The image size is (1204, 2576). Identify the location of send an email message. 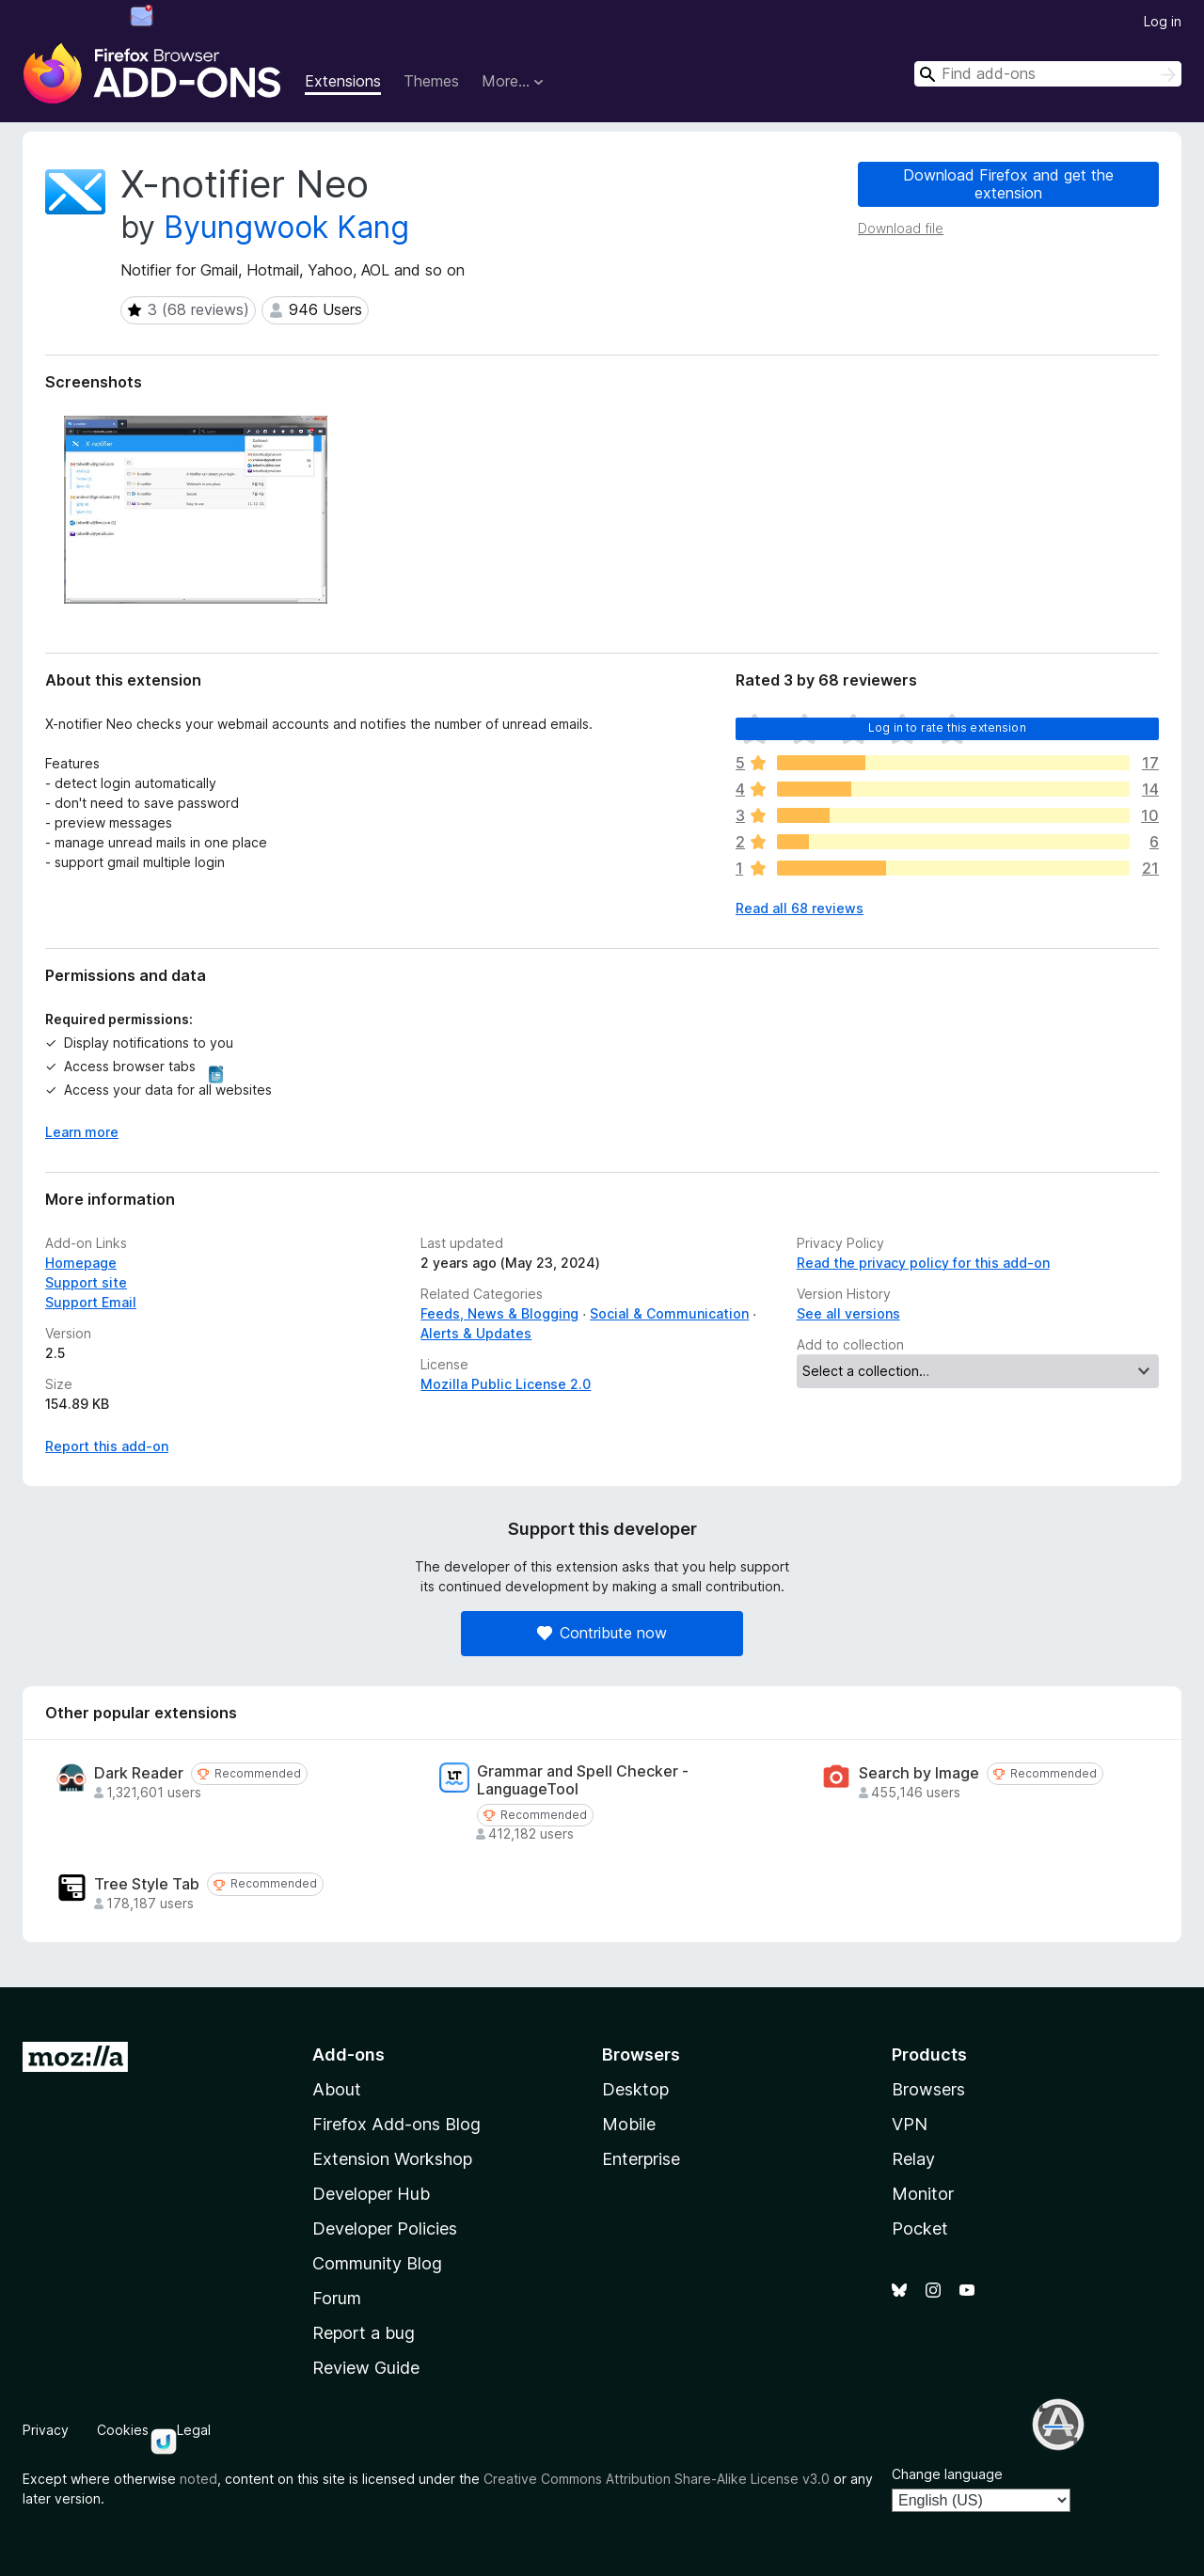
(141, 16).